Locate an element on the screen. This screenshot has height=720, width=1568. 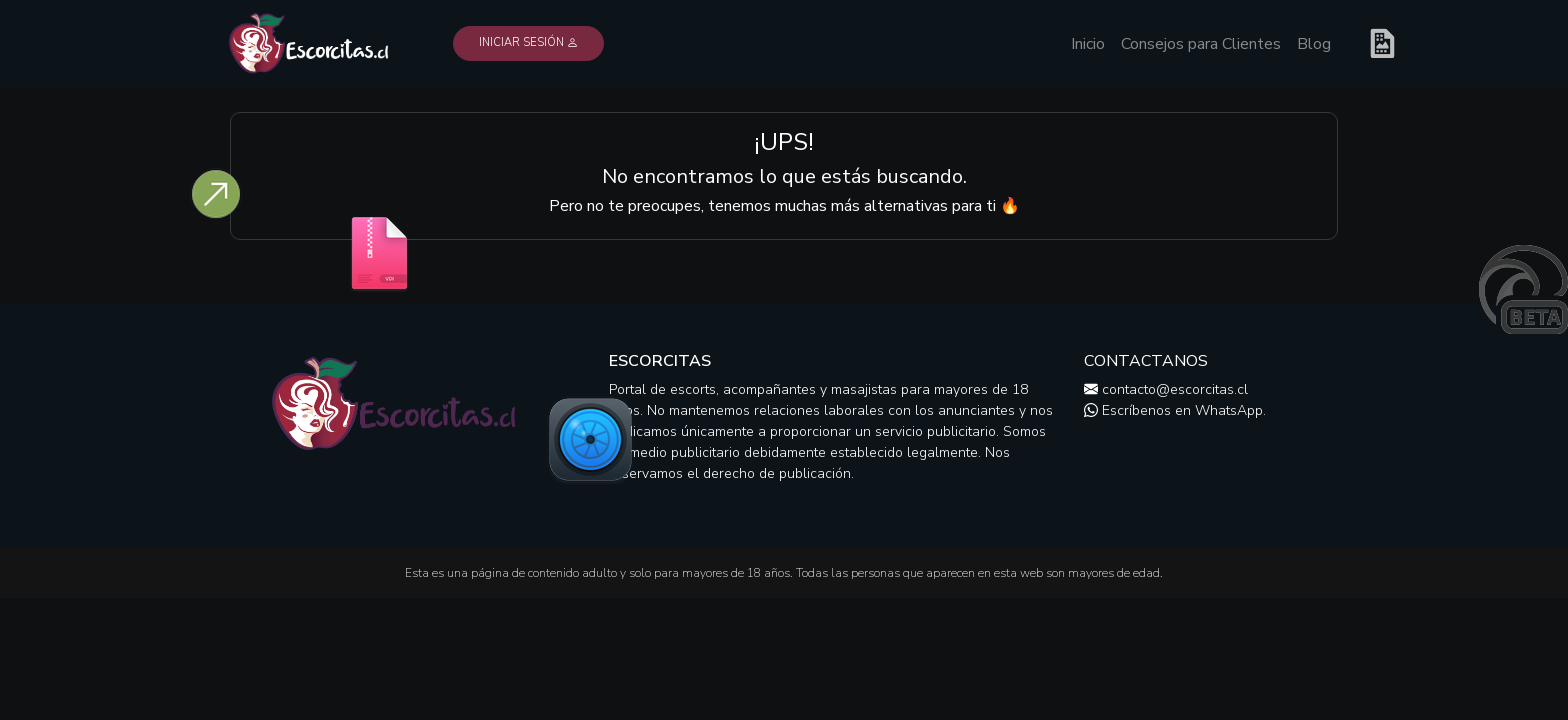
a virtualbox virtual disk image file is located at coordinates (379, 254).